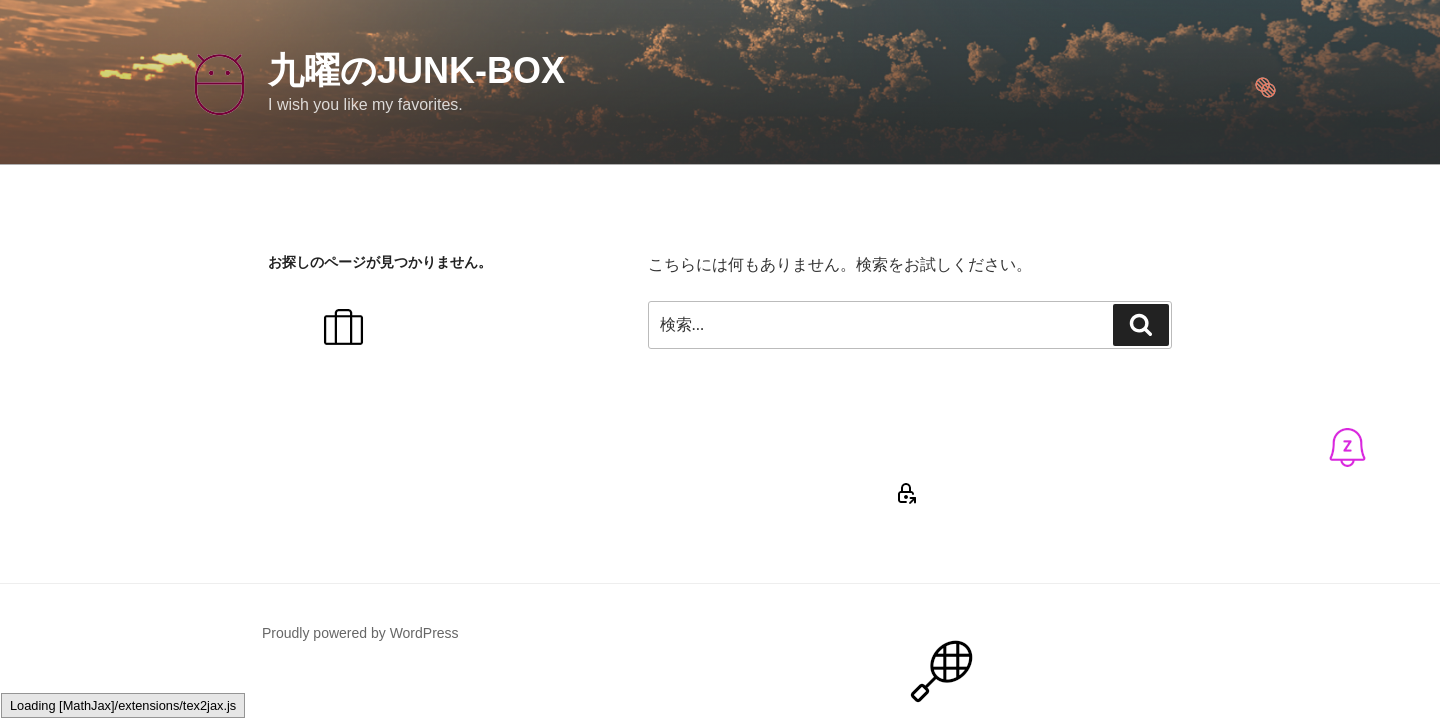 This screenshot has width=1440, height=720. Describe the element at coordinates (940, 672) in the screenshot. I see `access tennis or racquet sports features` at that location.